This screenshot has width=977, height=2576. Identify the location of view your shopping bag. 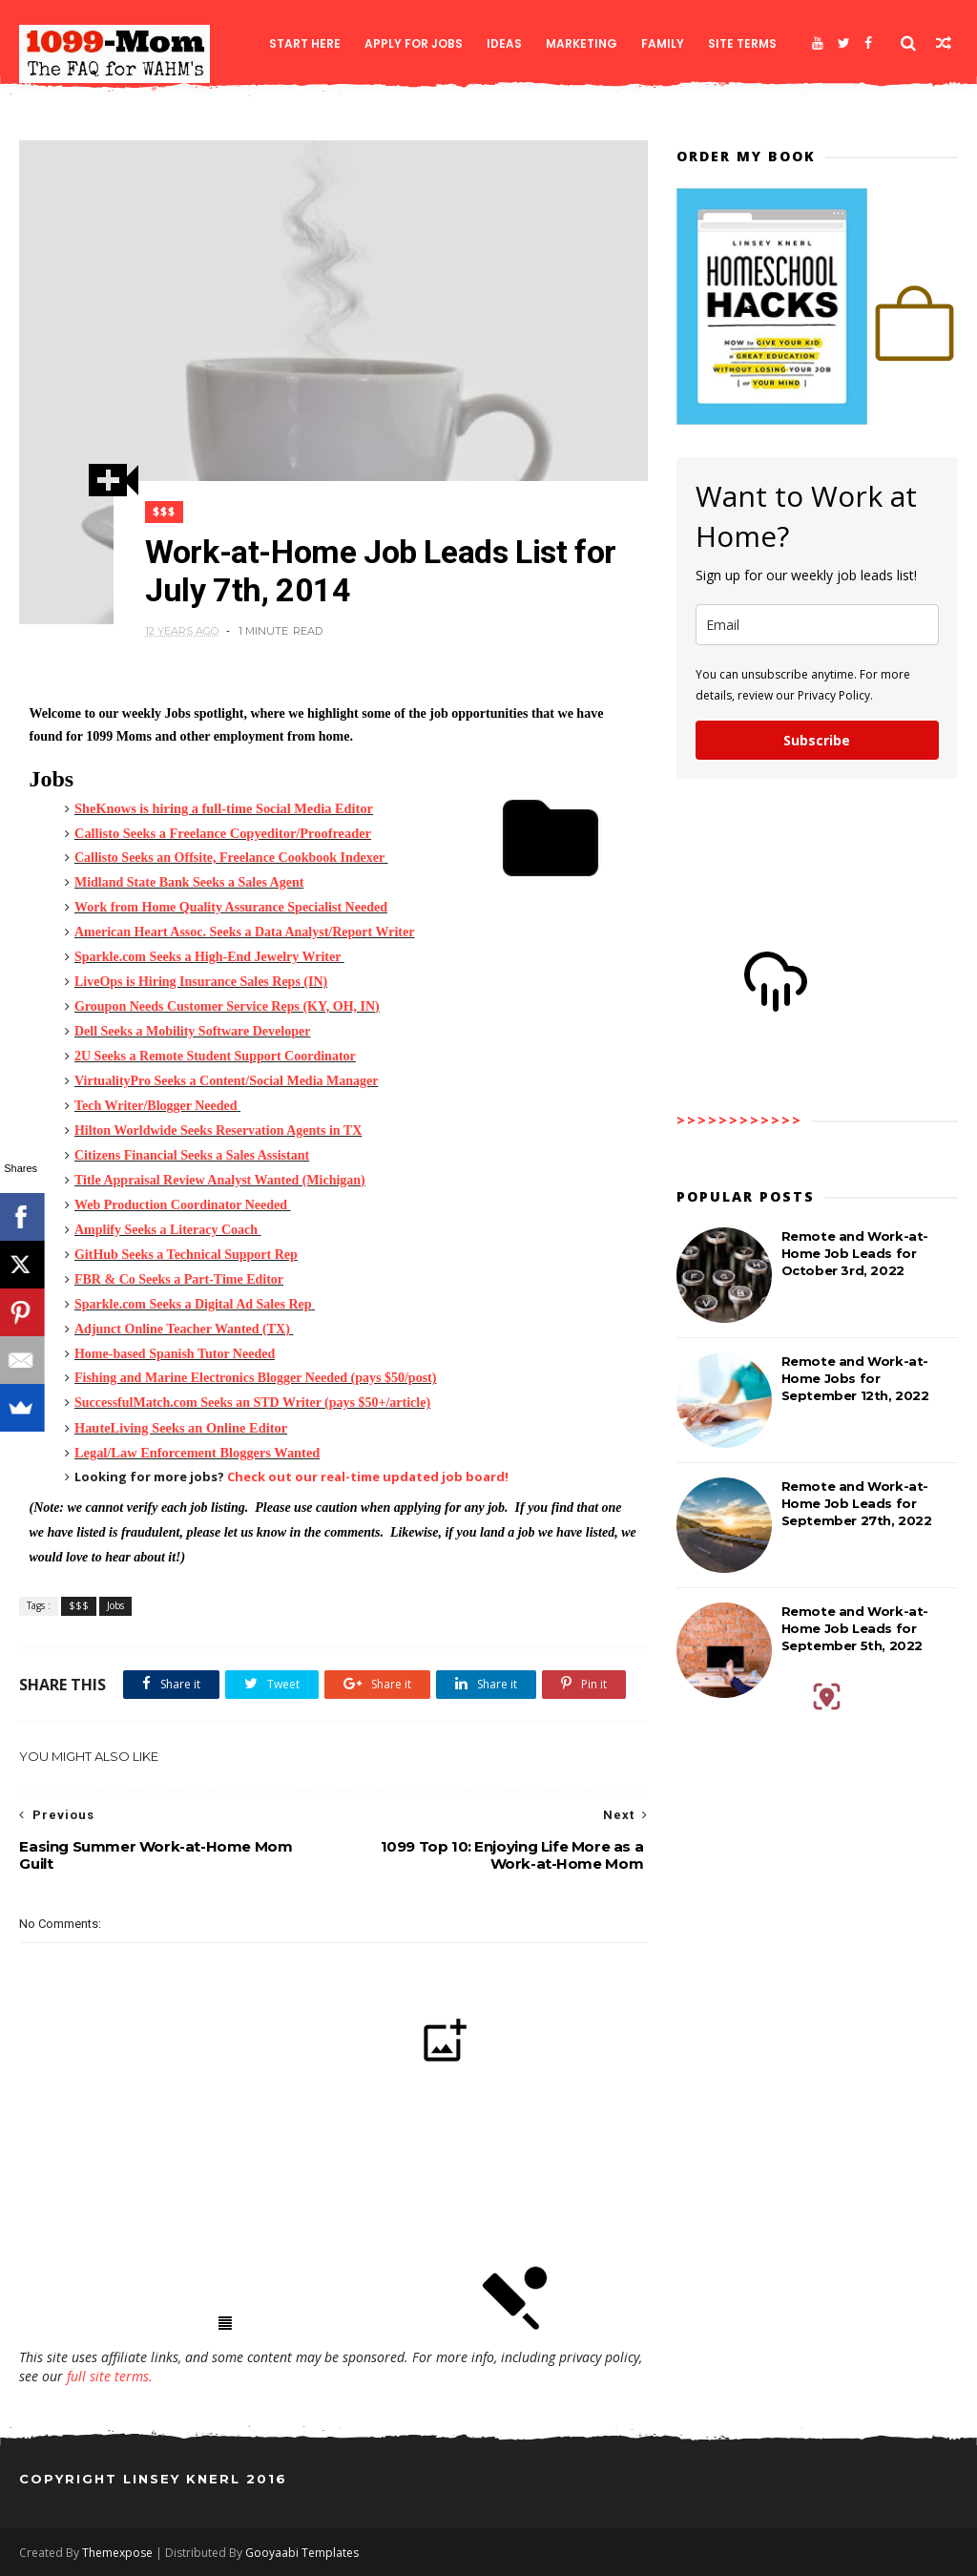
(914, 327).